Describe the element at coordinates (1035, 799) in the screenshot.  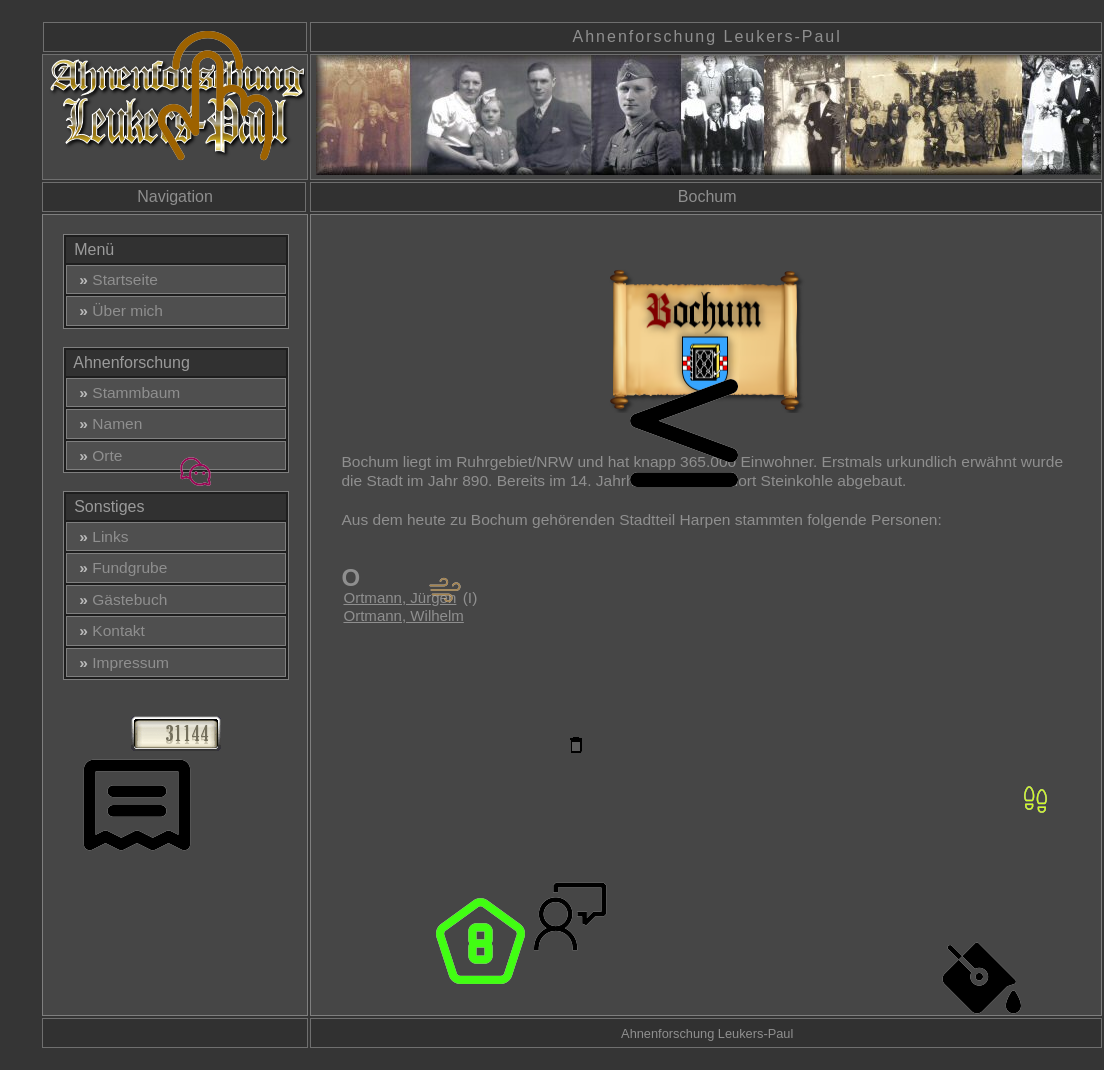
I see `view step count or walking activity` at that location.